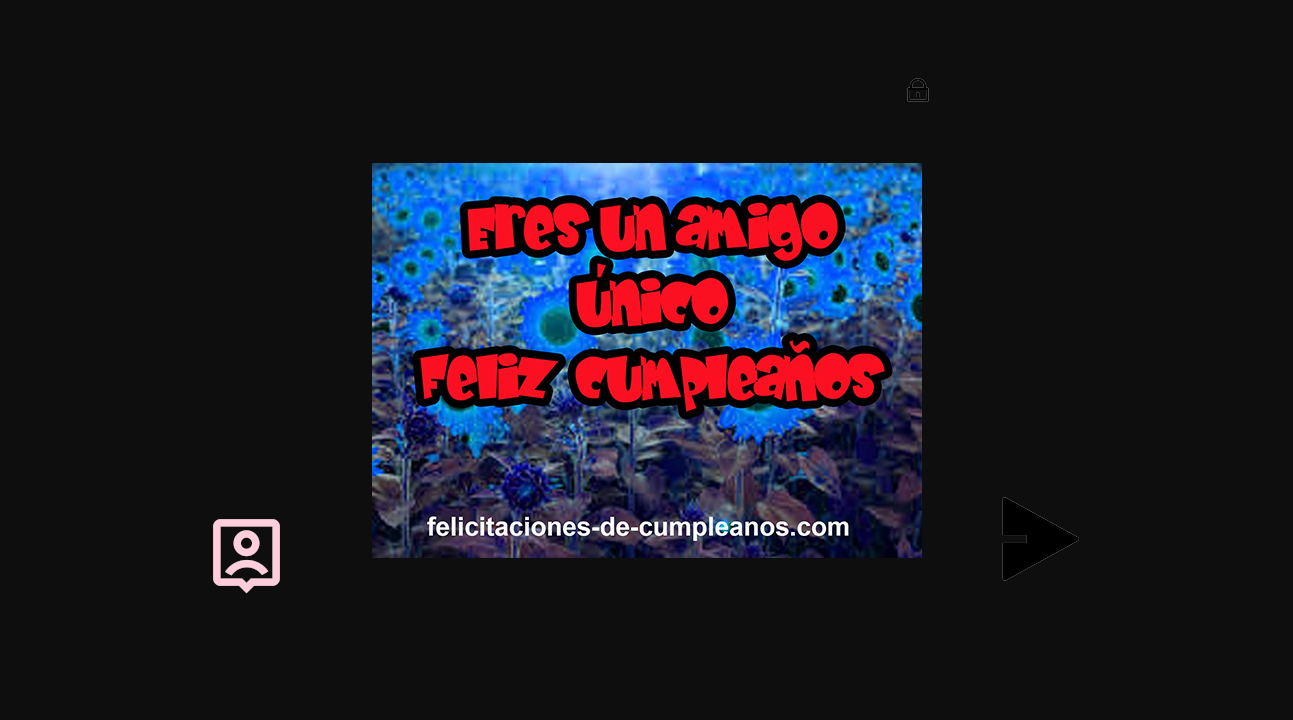 Image resolution: width=1293 pixels, height=720 pixels. I want to click on send a message or submit content, so click(1038, 539).